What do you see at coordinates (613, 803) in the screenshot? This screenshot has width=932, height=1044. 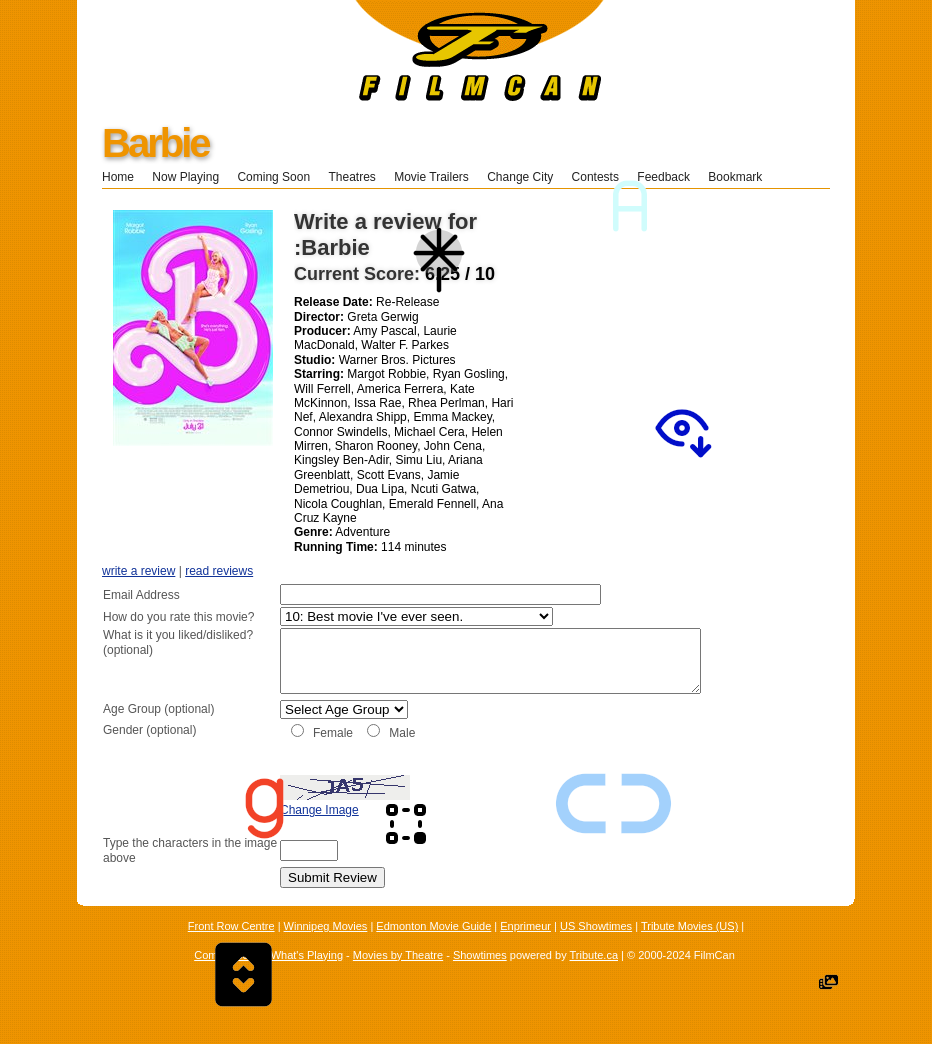 I see `disconnect or remove a linked account` at bounding box center [613, 803].